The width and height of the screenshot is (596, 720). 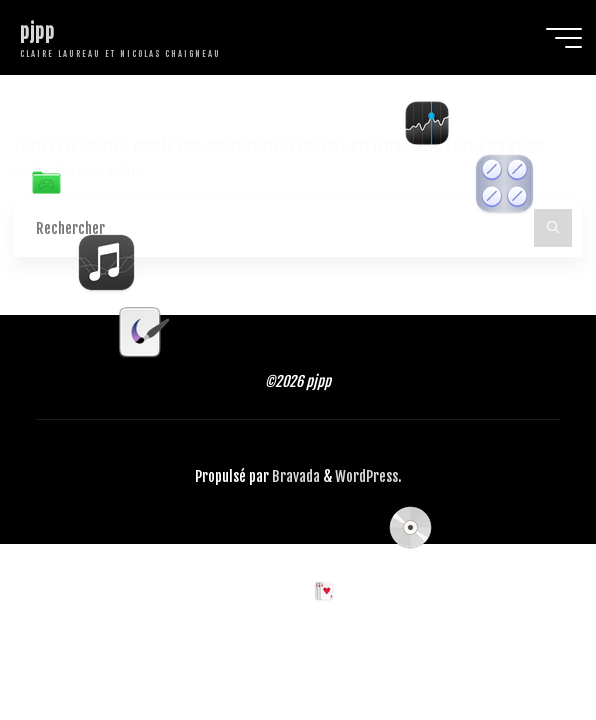 I want to click on open Dosage medication tracking app, so click(x=504, y=183).